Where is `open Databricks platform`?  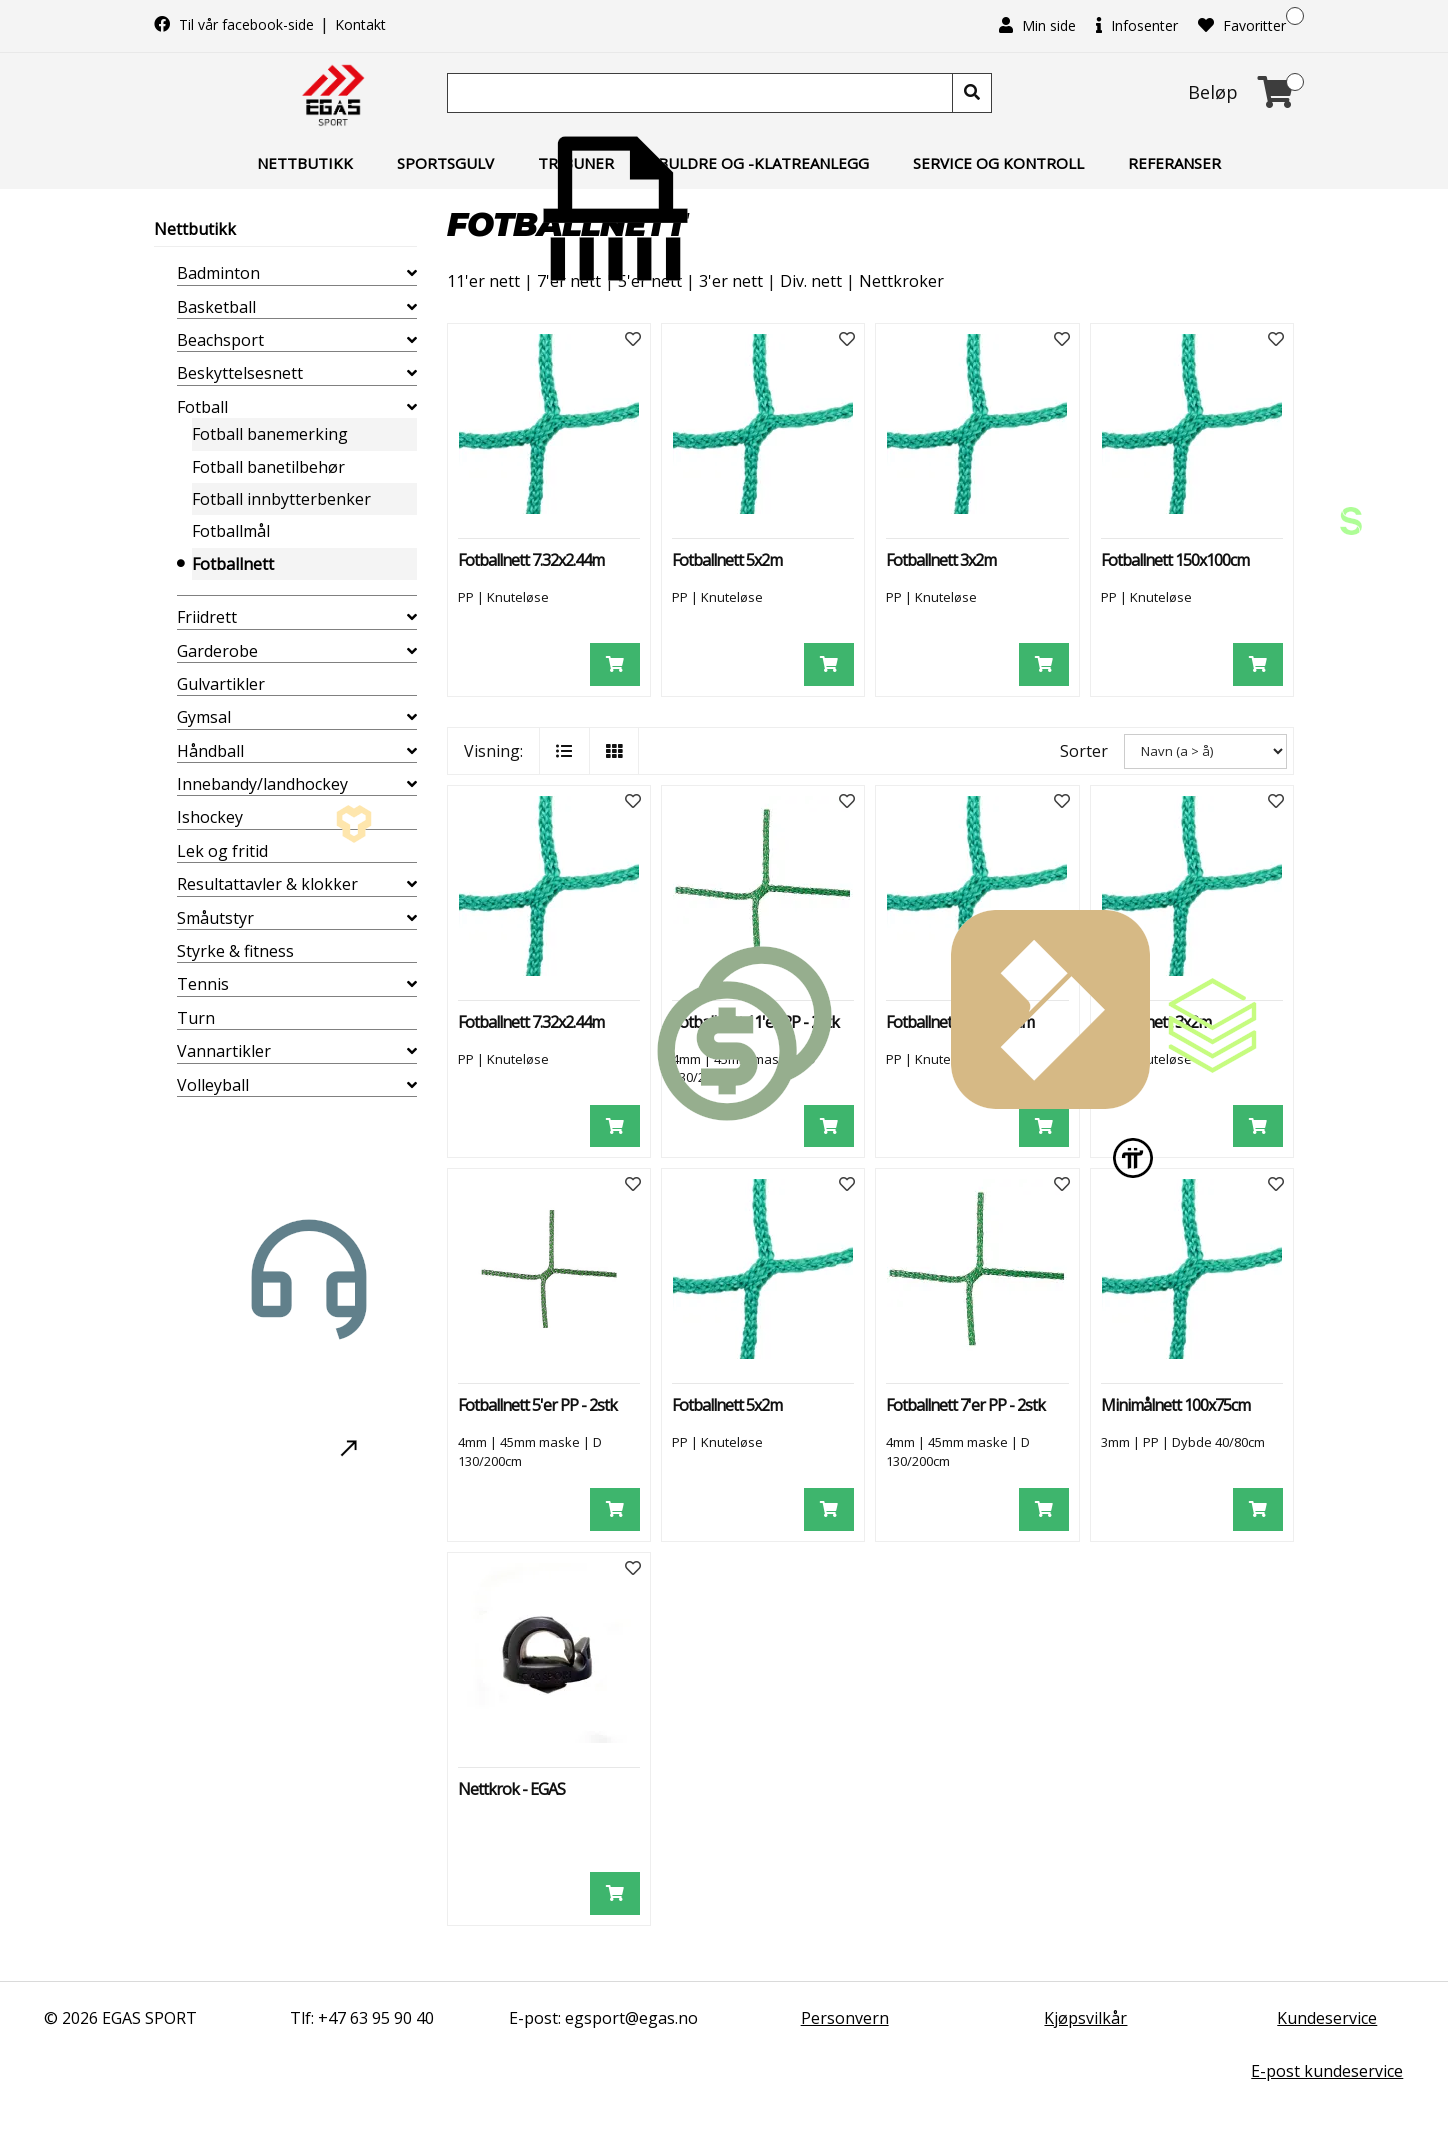 open Databricks platform is located at coordinates (1212, 1025).